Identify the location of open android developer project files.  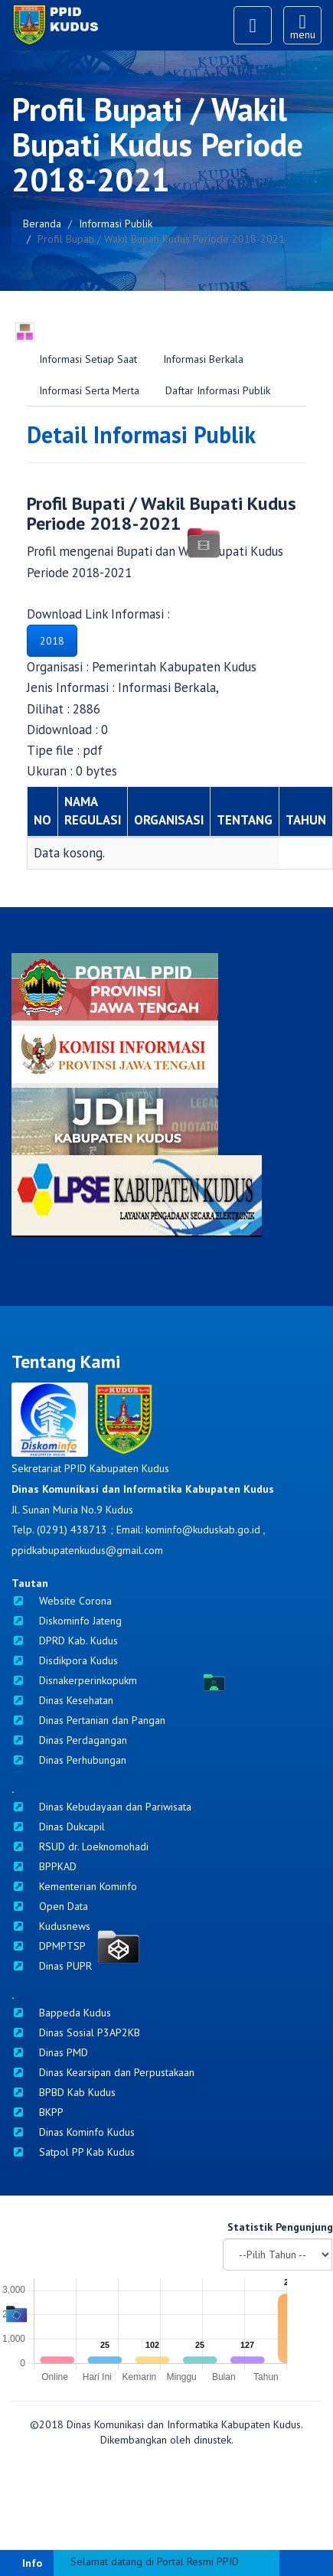
(214, 1683).